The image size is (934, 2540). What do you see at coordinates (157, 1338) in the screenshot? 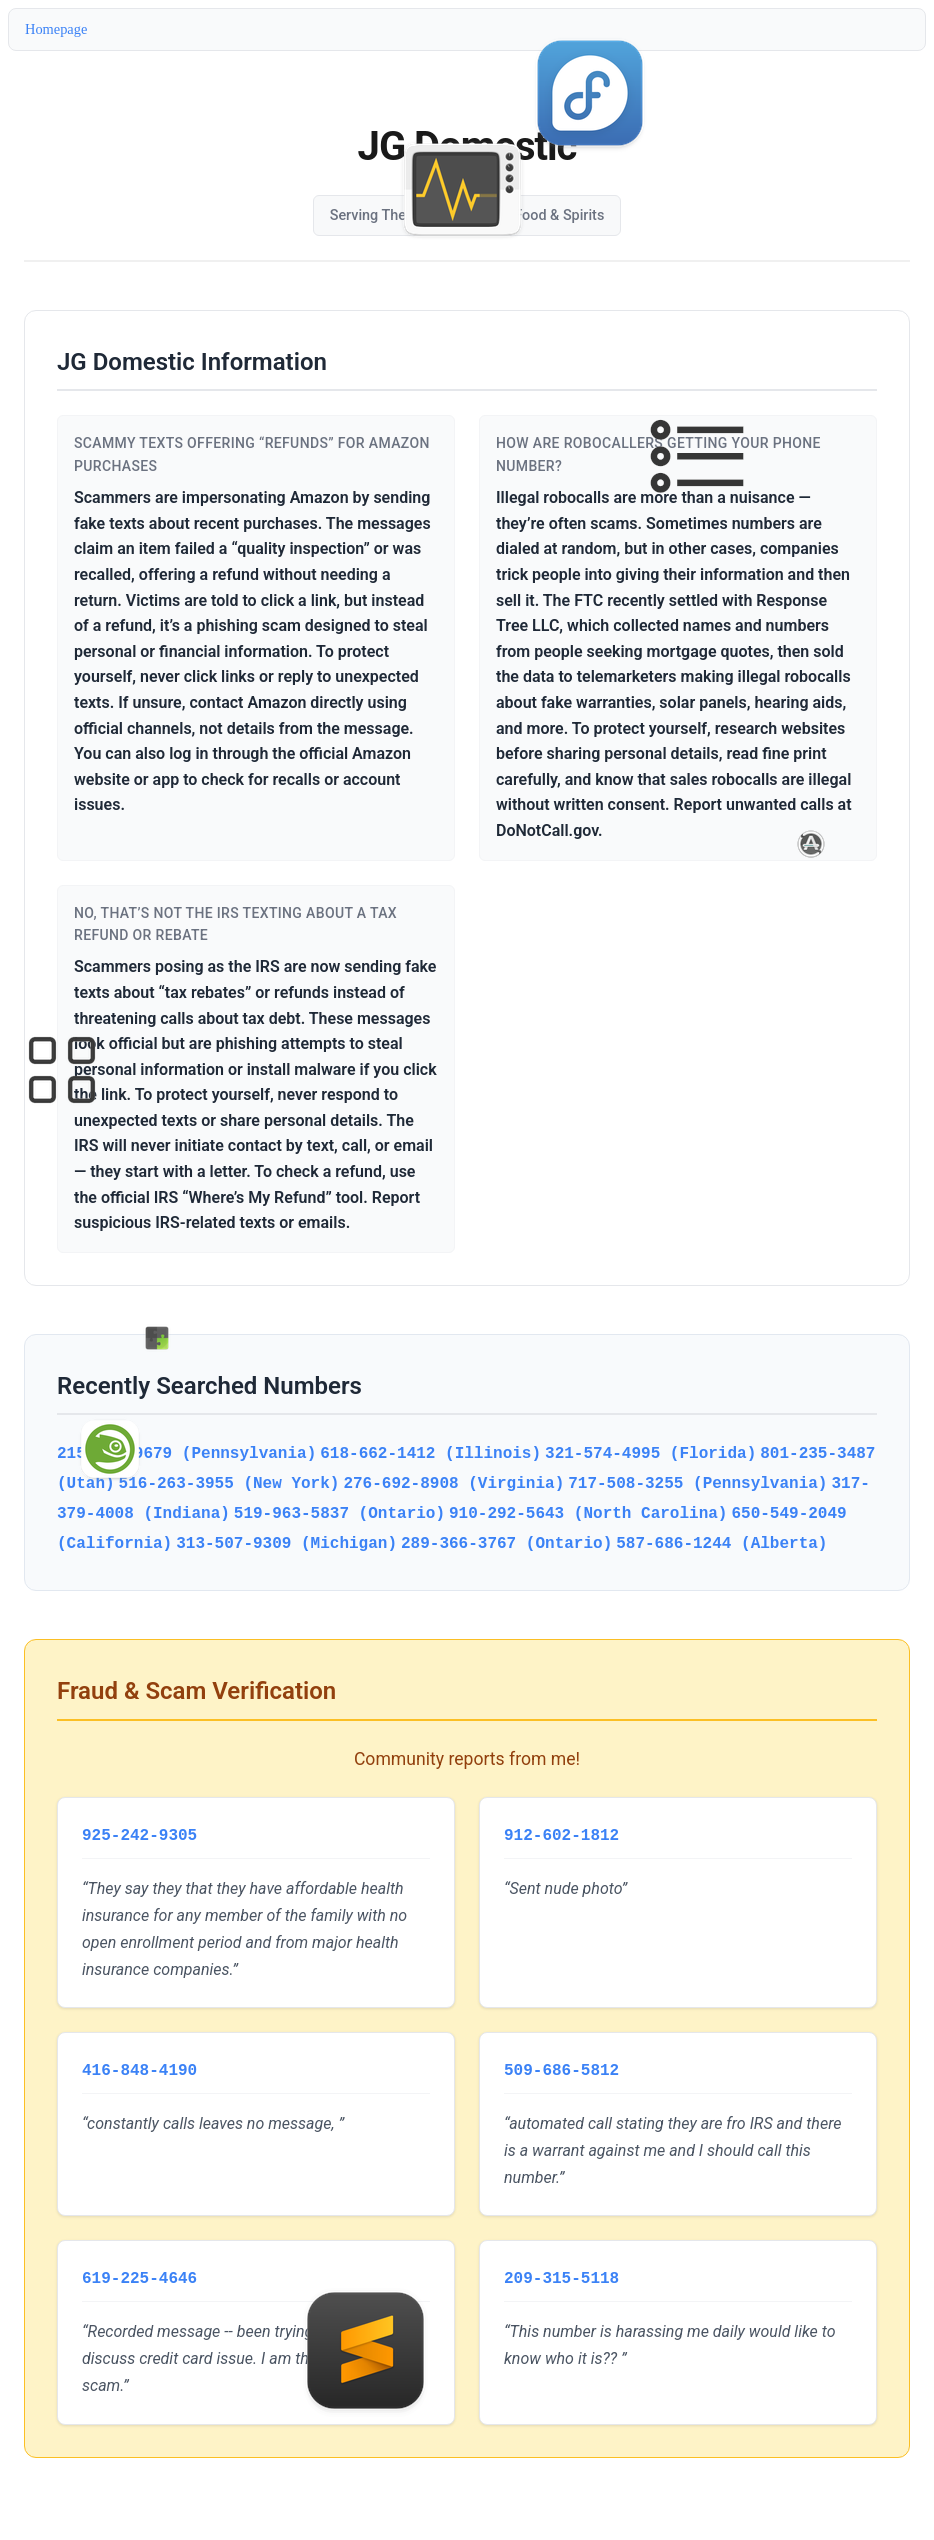
I see `open the extensions manager` at bounding box center [157, 1338].